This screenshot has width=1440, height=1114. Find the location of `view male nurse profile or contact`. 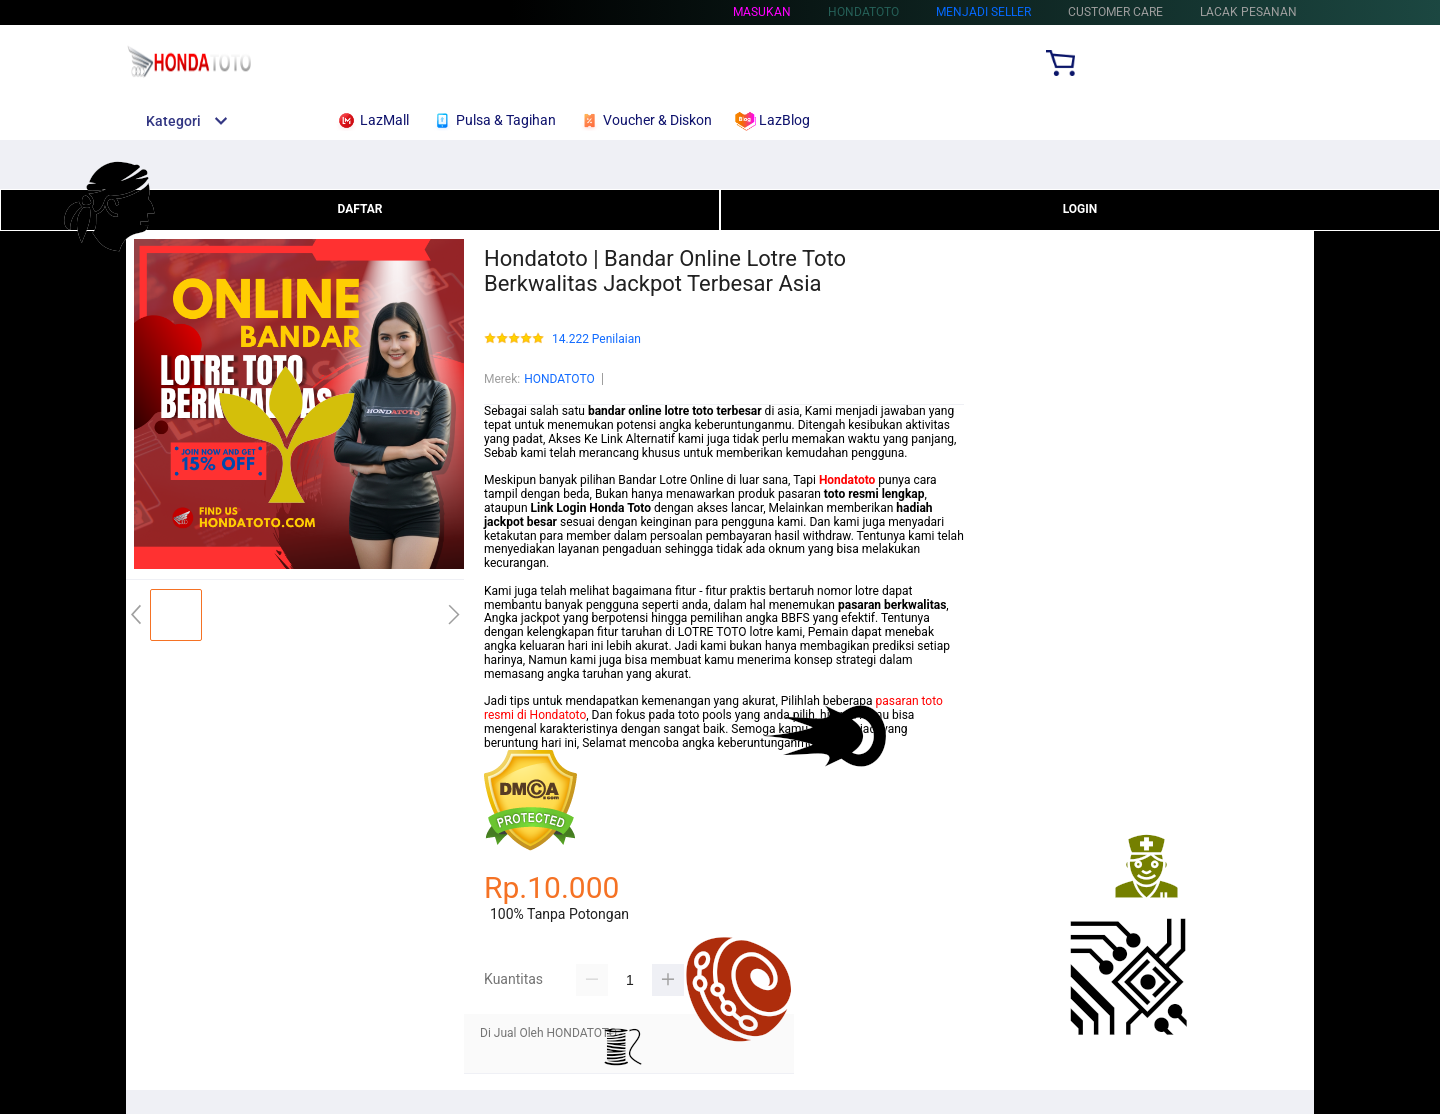

view male nurse profile or contact is located at coordinates (1146, 866).